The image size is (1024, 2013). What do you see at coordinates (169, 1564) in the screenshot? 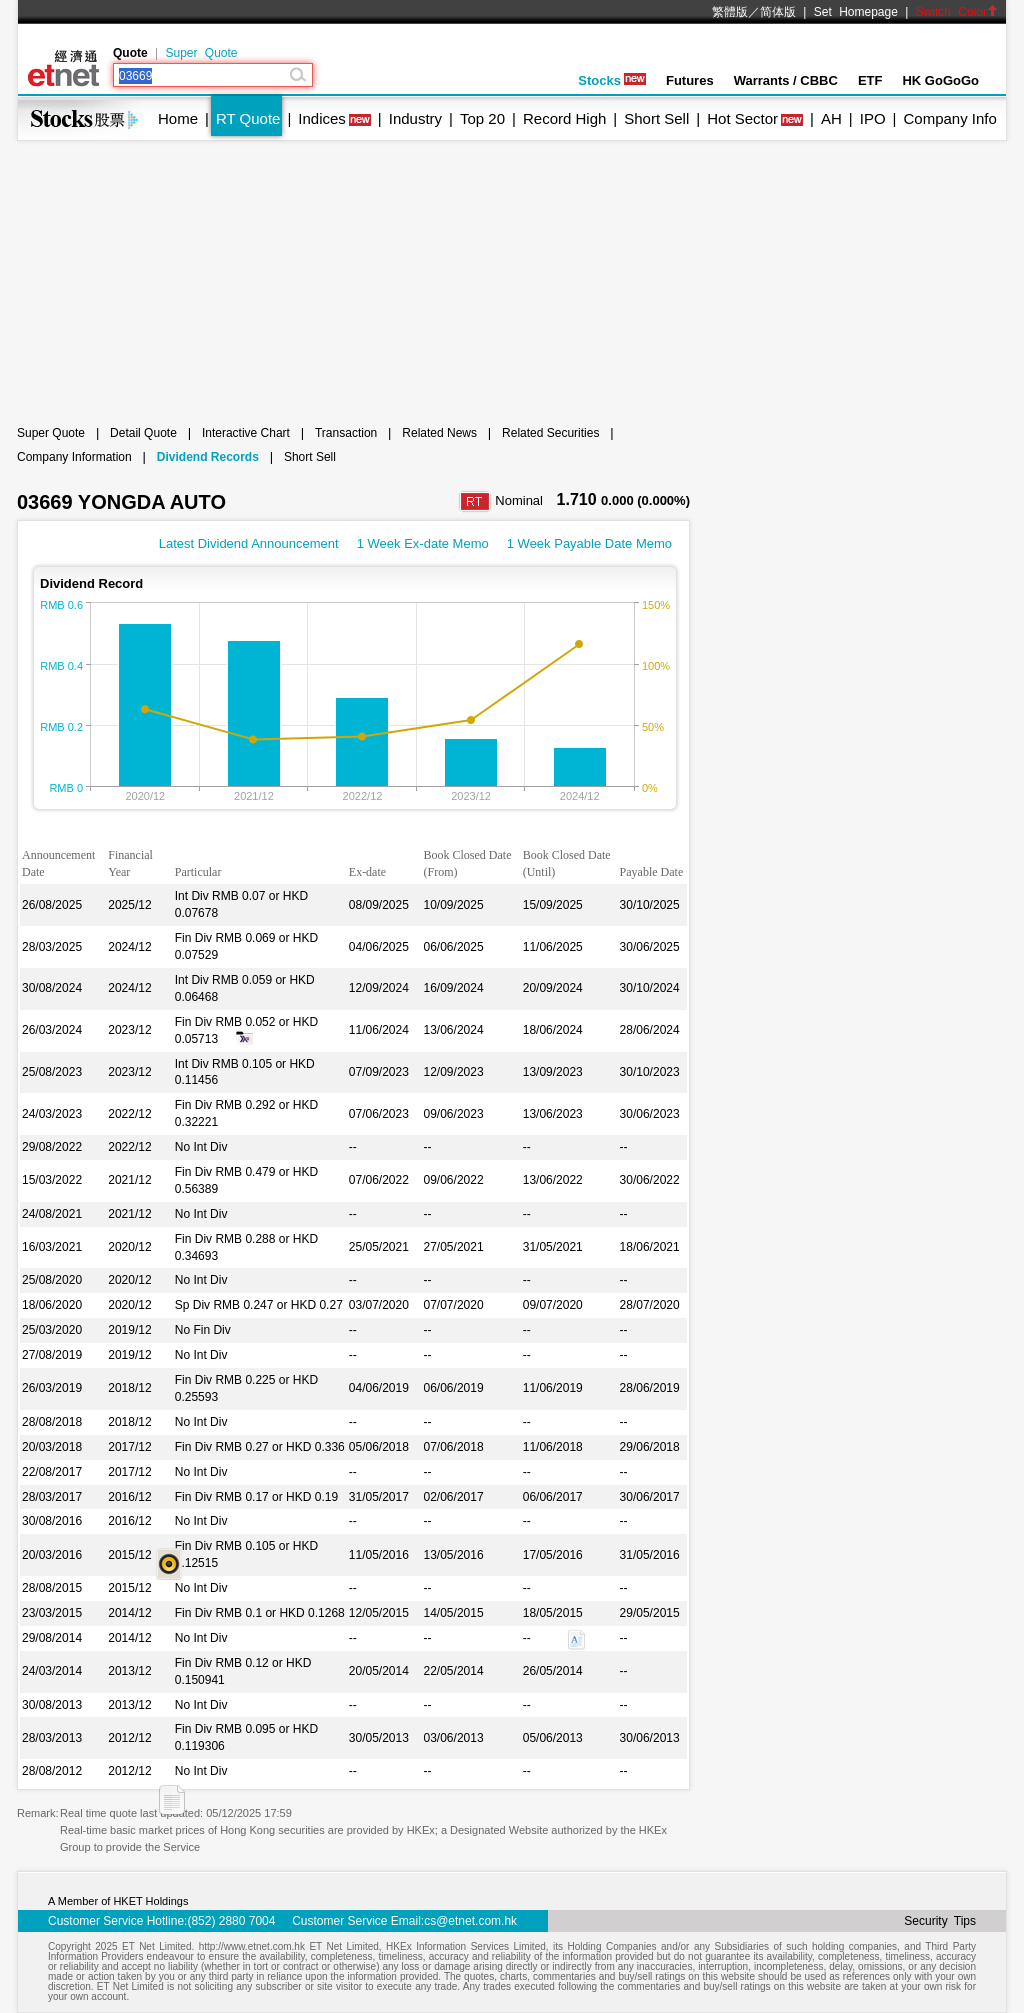
I see `open sound or audio settings panel` at bounding box center [169, 1564].